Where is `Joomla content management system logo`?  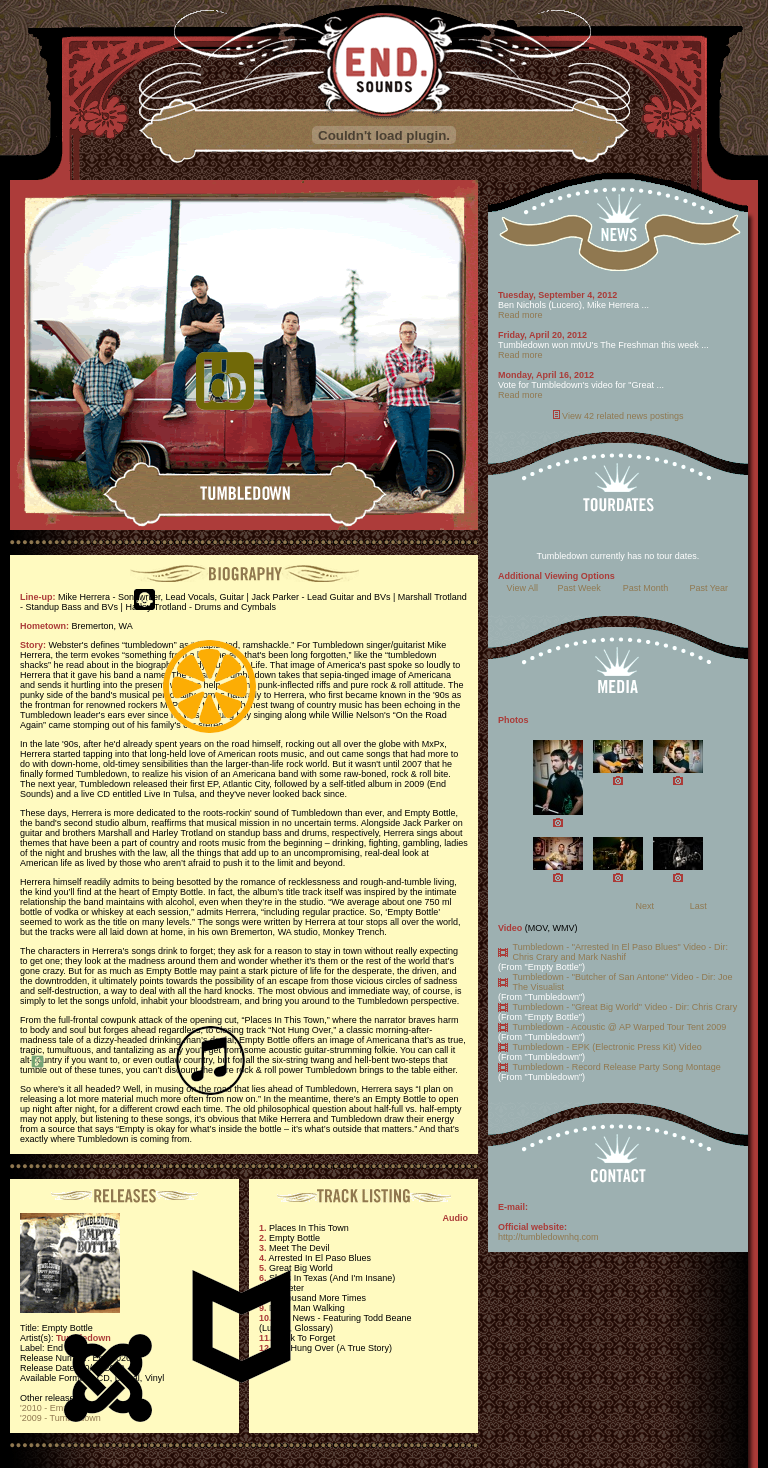
Joomla content management system logo is located at coordinates (108, 1378).